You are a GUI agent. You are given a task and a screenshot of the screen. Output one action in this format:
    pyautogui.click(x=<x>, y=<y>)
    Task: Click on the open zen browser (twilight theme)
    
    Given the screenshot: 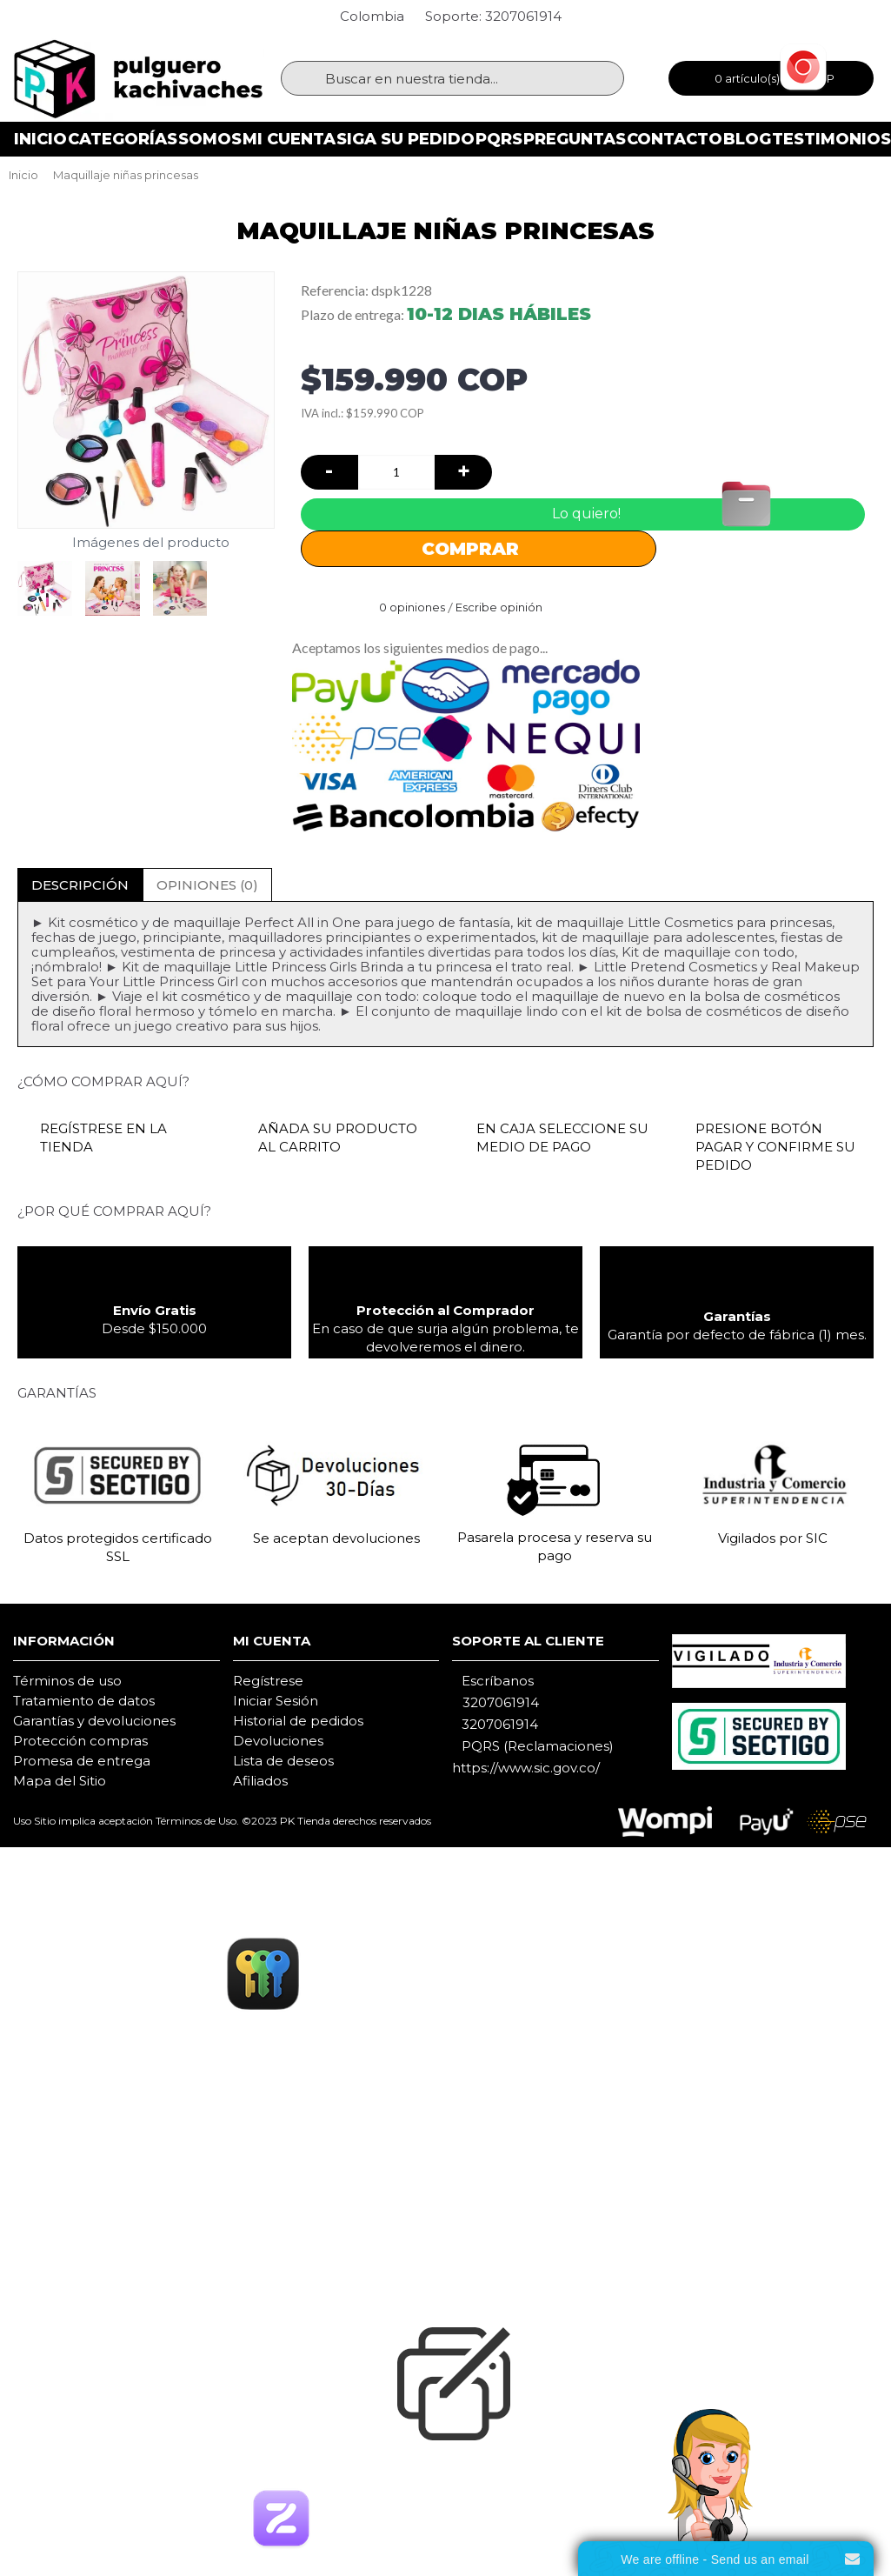 What is the action you would take?
    pyautogui.click(x=281, y=2518)
    